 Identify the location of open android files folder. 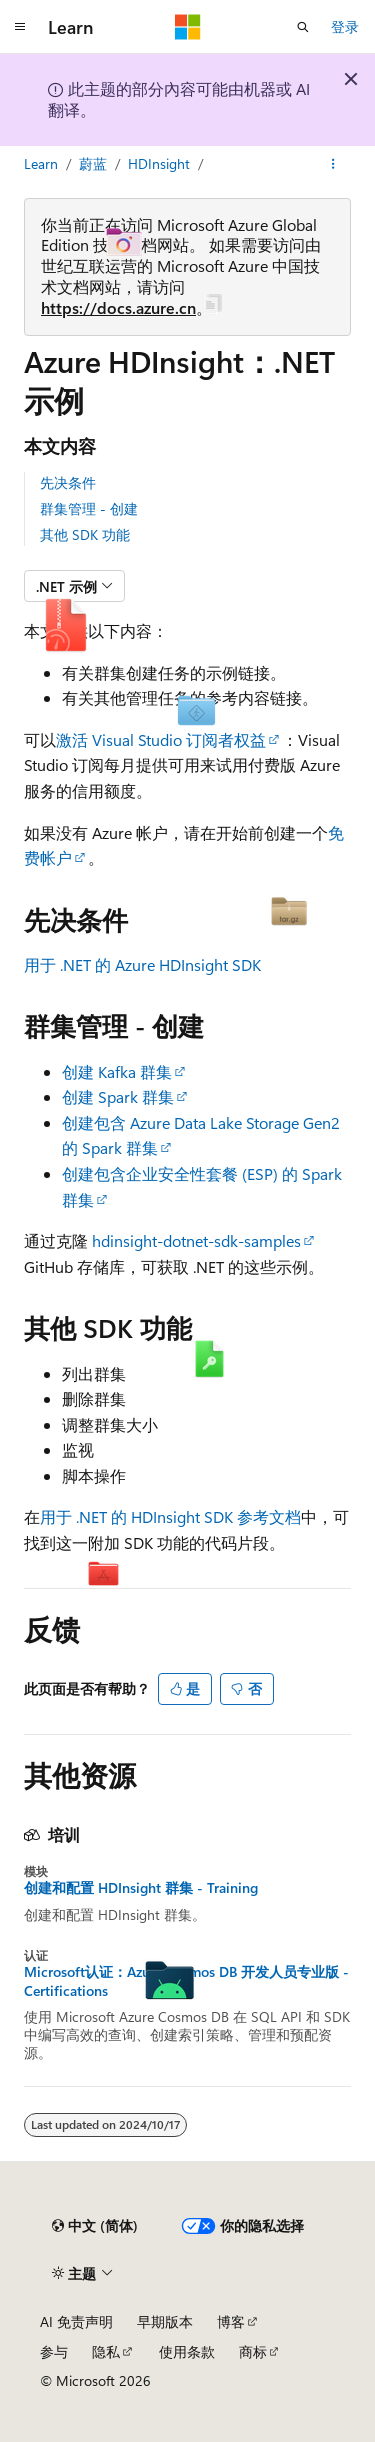
(169, 1981).